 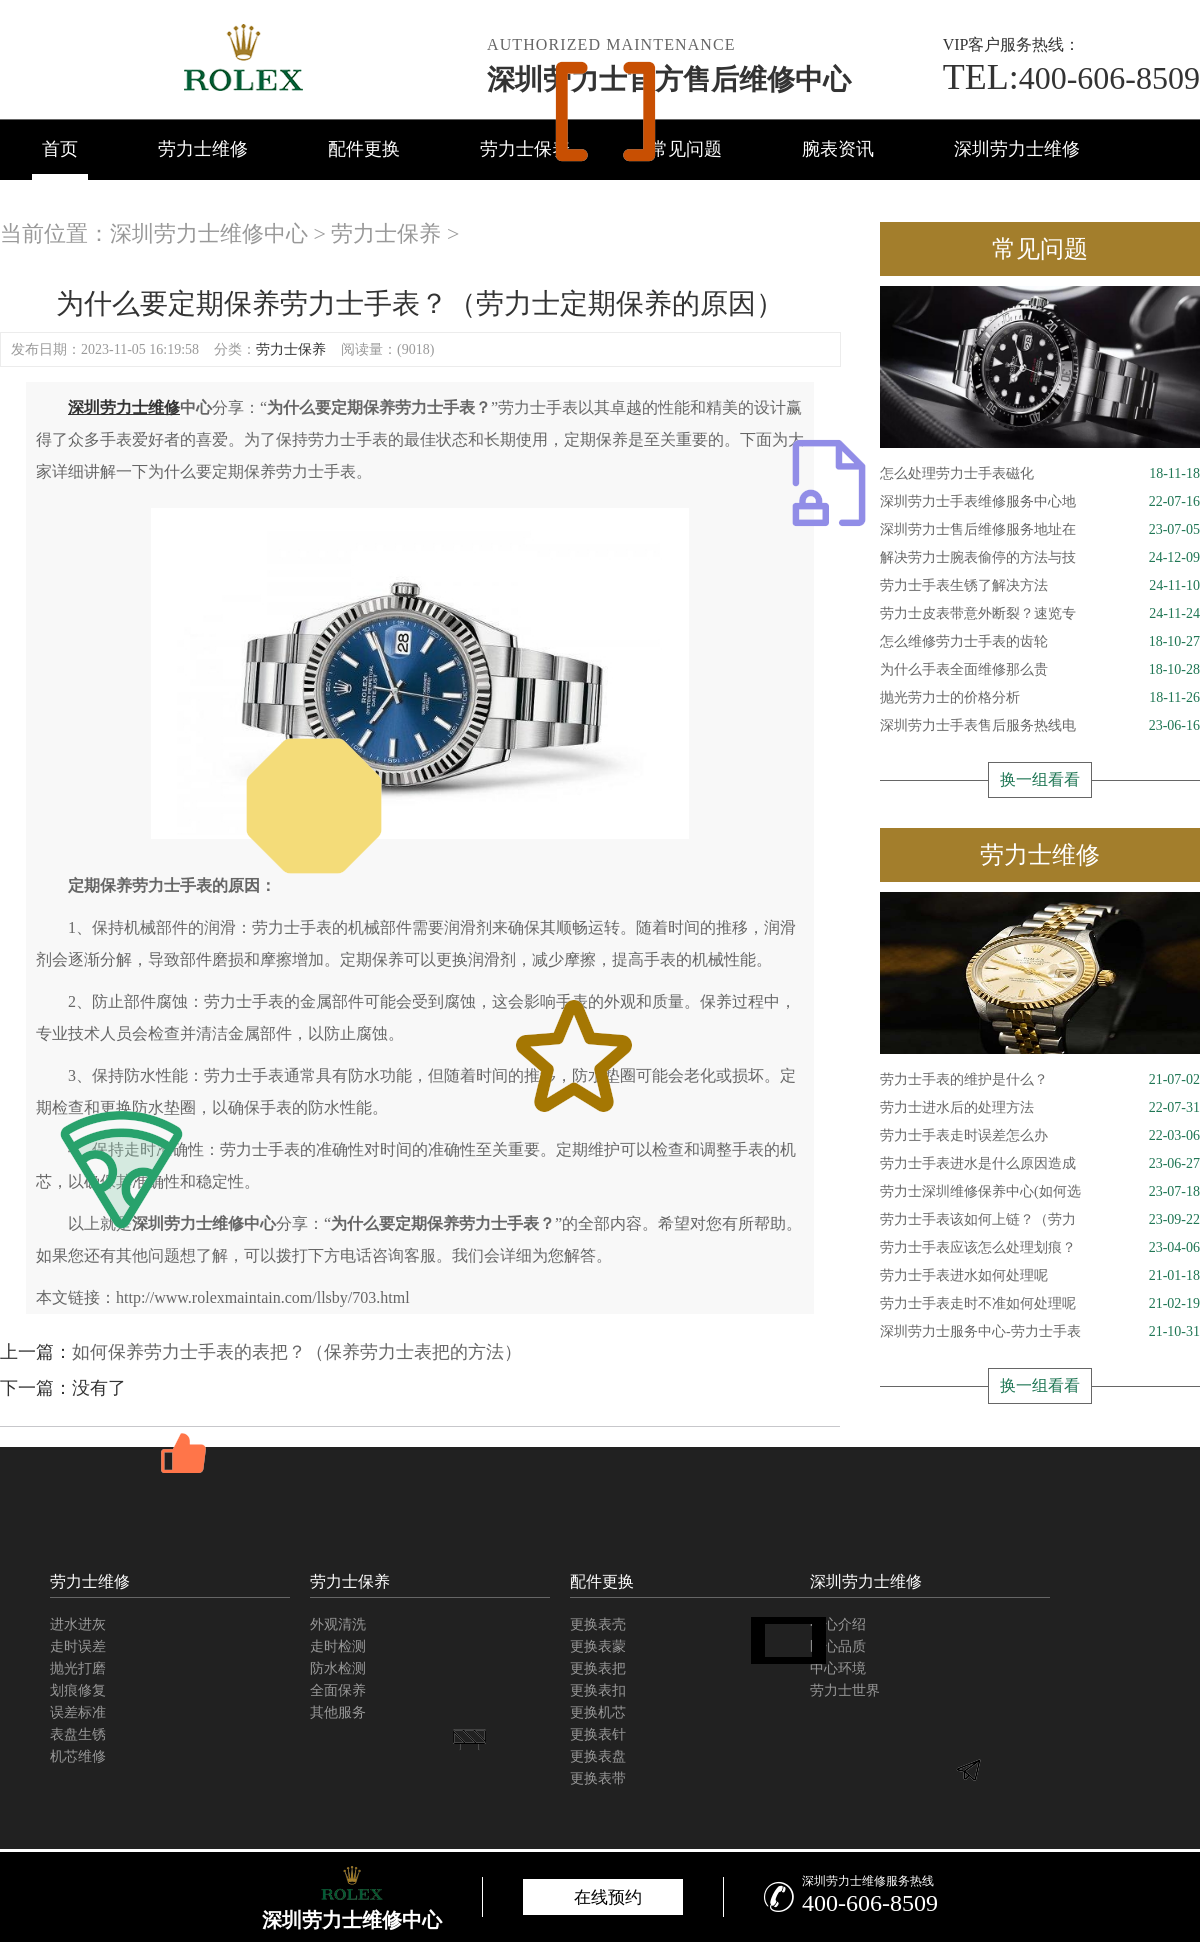 I want to click on indicates a stop or warning state, so click(x=314, y=806).